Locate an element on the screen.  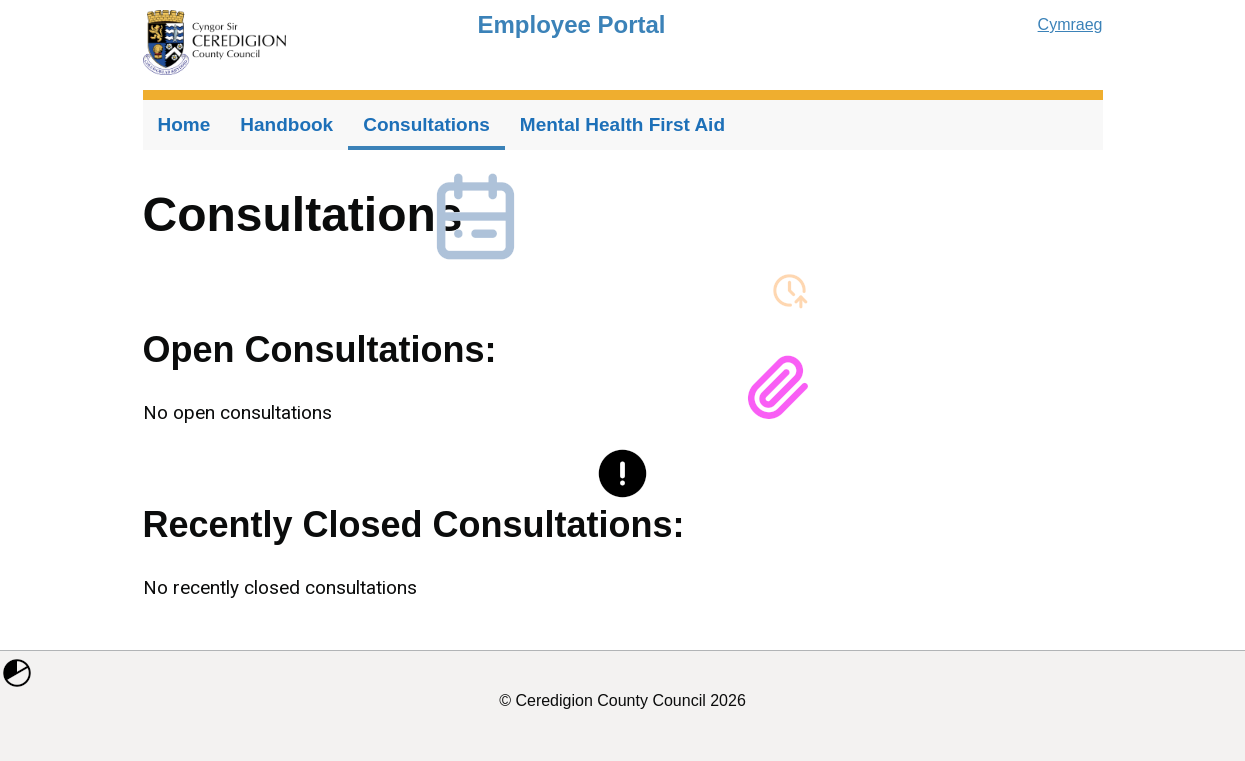
indicates an error or warning state is located at coordinates (622, 473).